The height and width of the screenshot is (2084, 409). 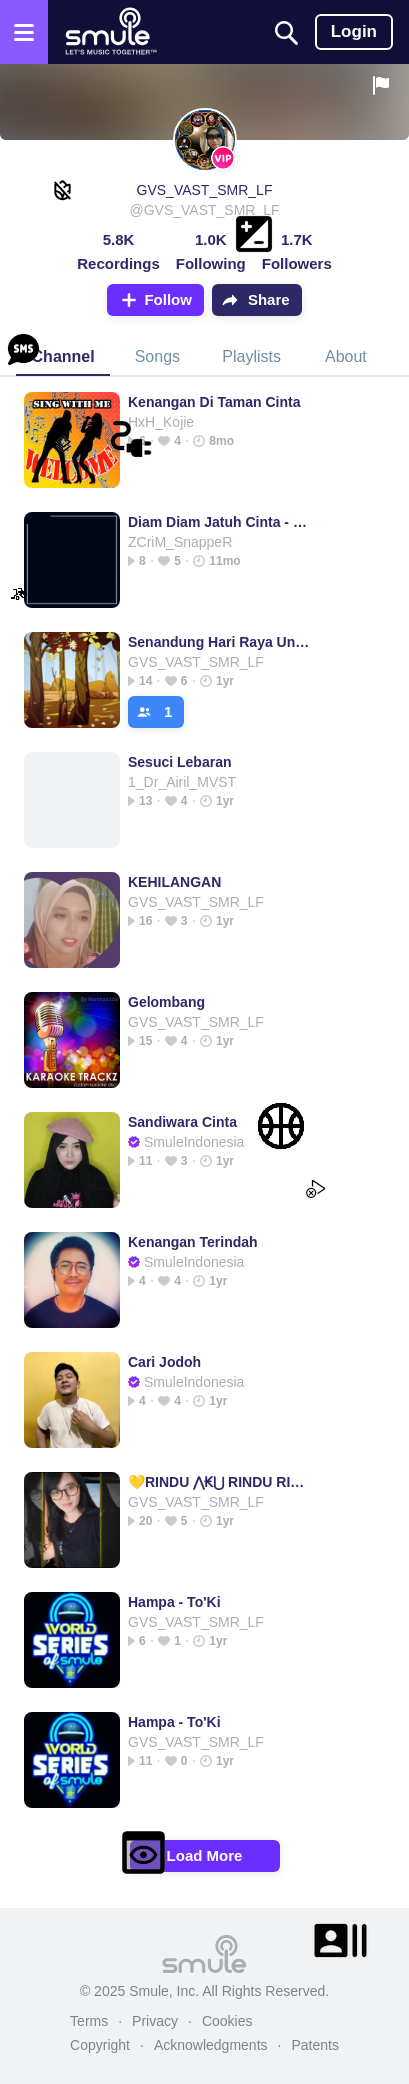 What do you see at coordinates (281, 1126) in the screenshot?
I see `access sports or basketball content` at bounding box center [281, 1126].